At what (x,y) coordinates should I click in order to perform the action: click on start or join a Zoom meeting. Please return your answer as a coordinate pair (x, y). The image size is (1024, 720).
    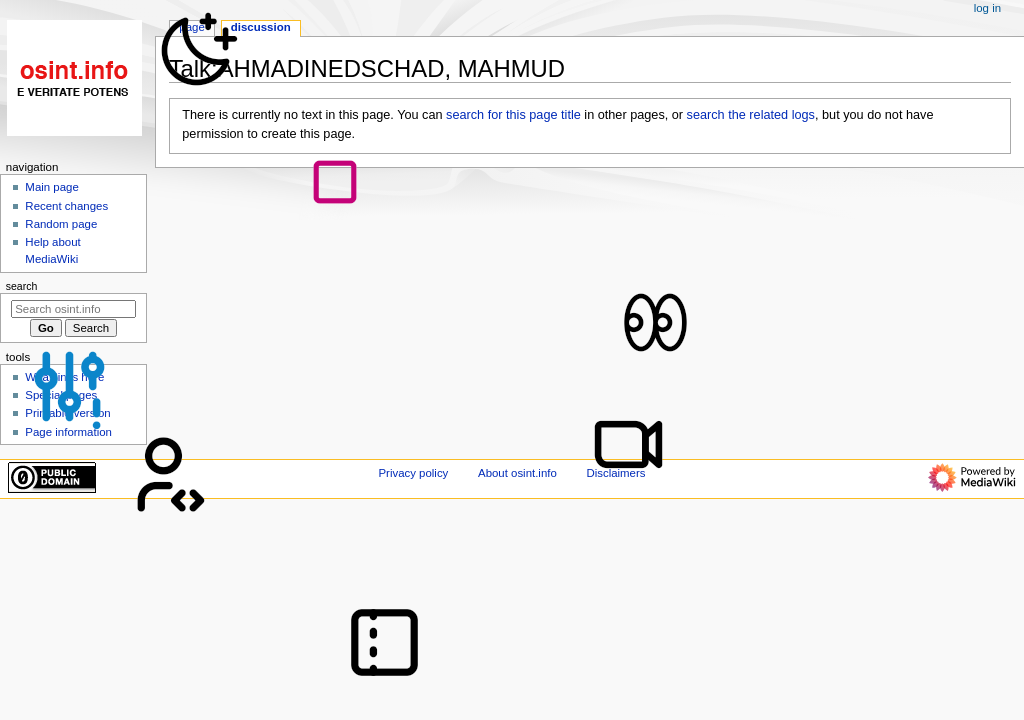
    Looking at the image, I should click on (628, 444).